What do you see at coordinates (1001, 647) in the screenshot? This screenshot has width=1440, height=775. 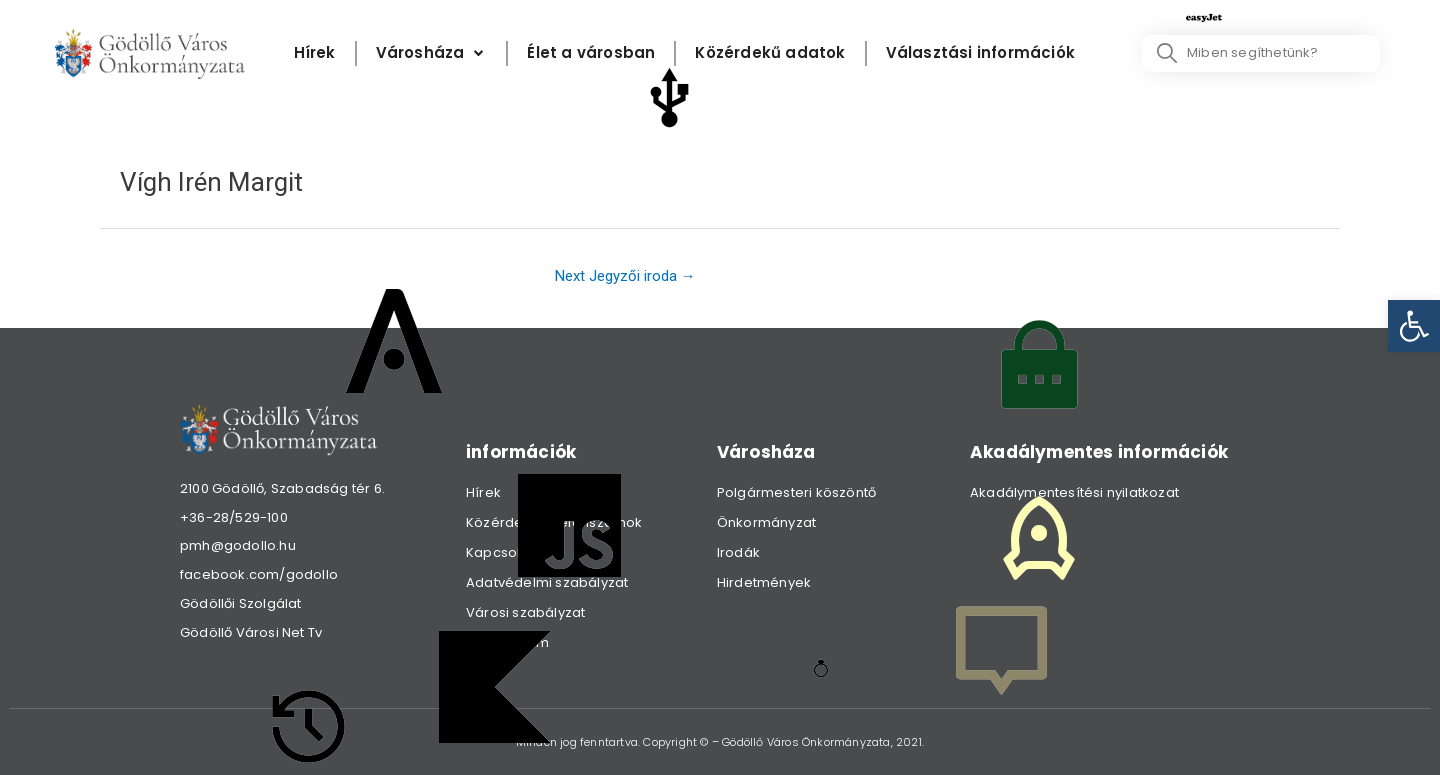 I see `open chat or messaging` at bounding box center [1001, 647].